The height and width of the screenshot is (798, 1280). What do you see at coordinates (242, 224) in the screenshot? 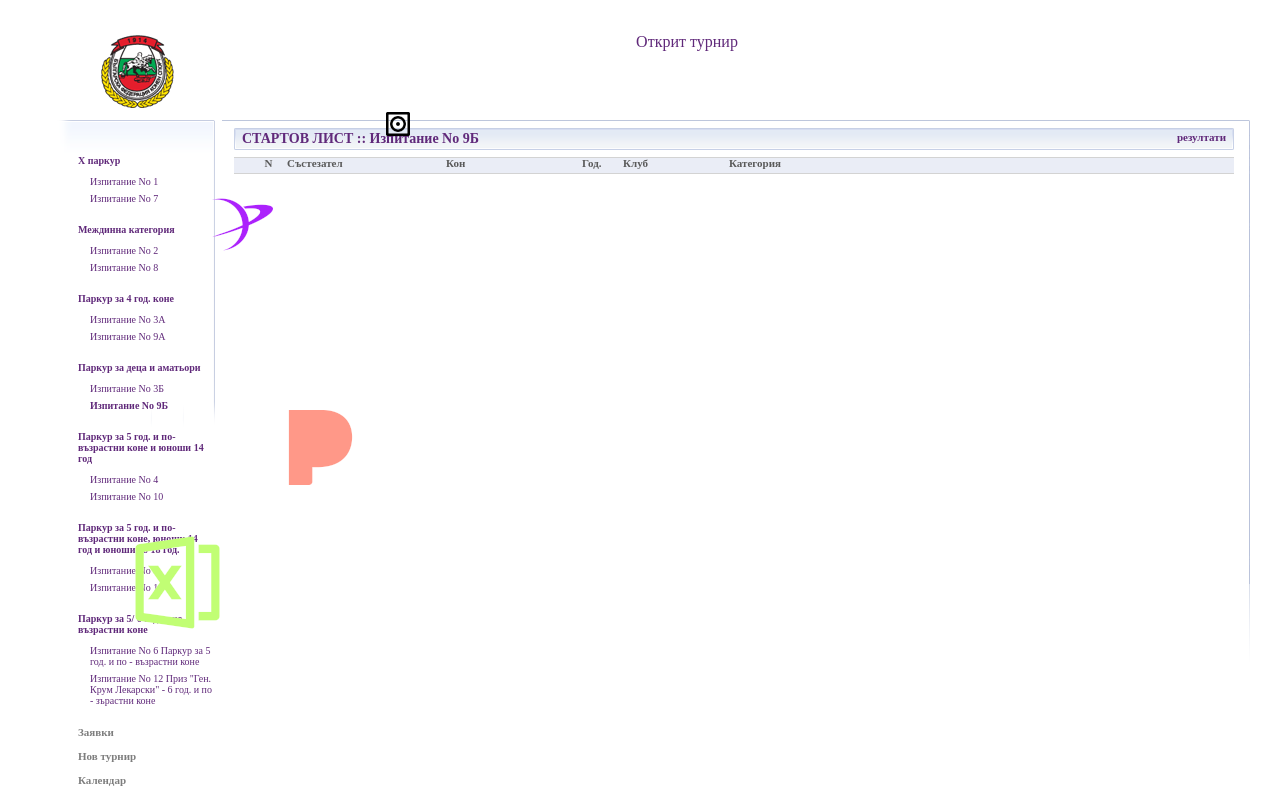
I see `visit The Planetary Society website` at bounding box center [242, 224].